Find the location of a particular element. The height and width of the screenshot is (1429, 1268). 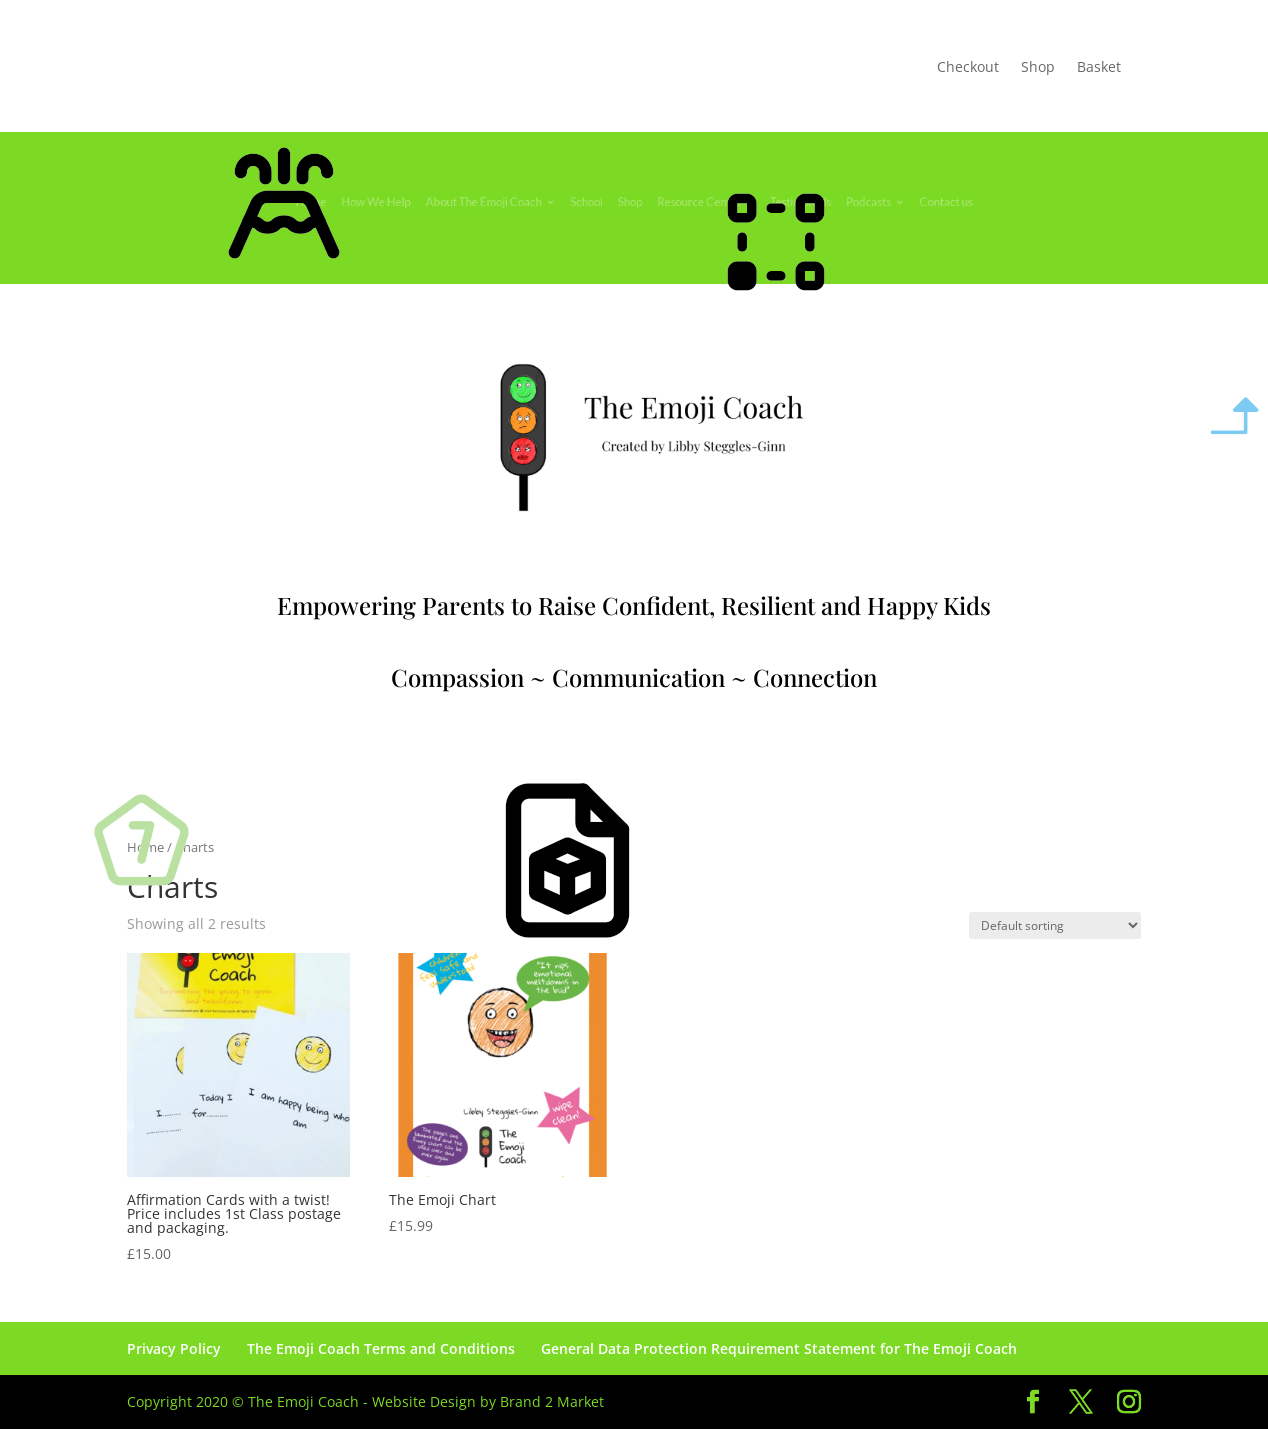

indicates volcanic or geothermal activity is located at coordinates (284, 203).